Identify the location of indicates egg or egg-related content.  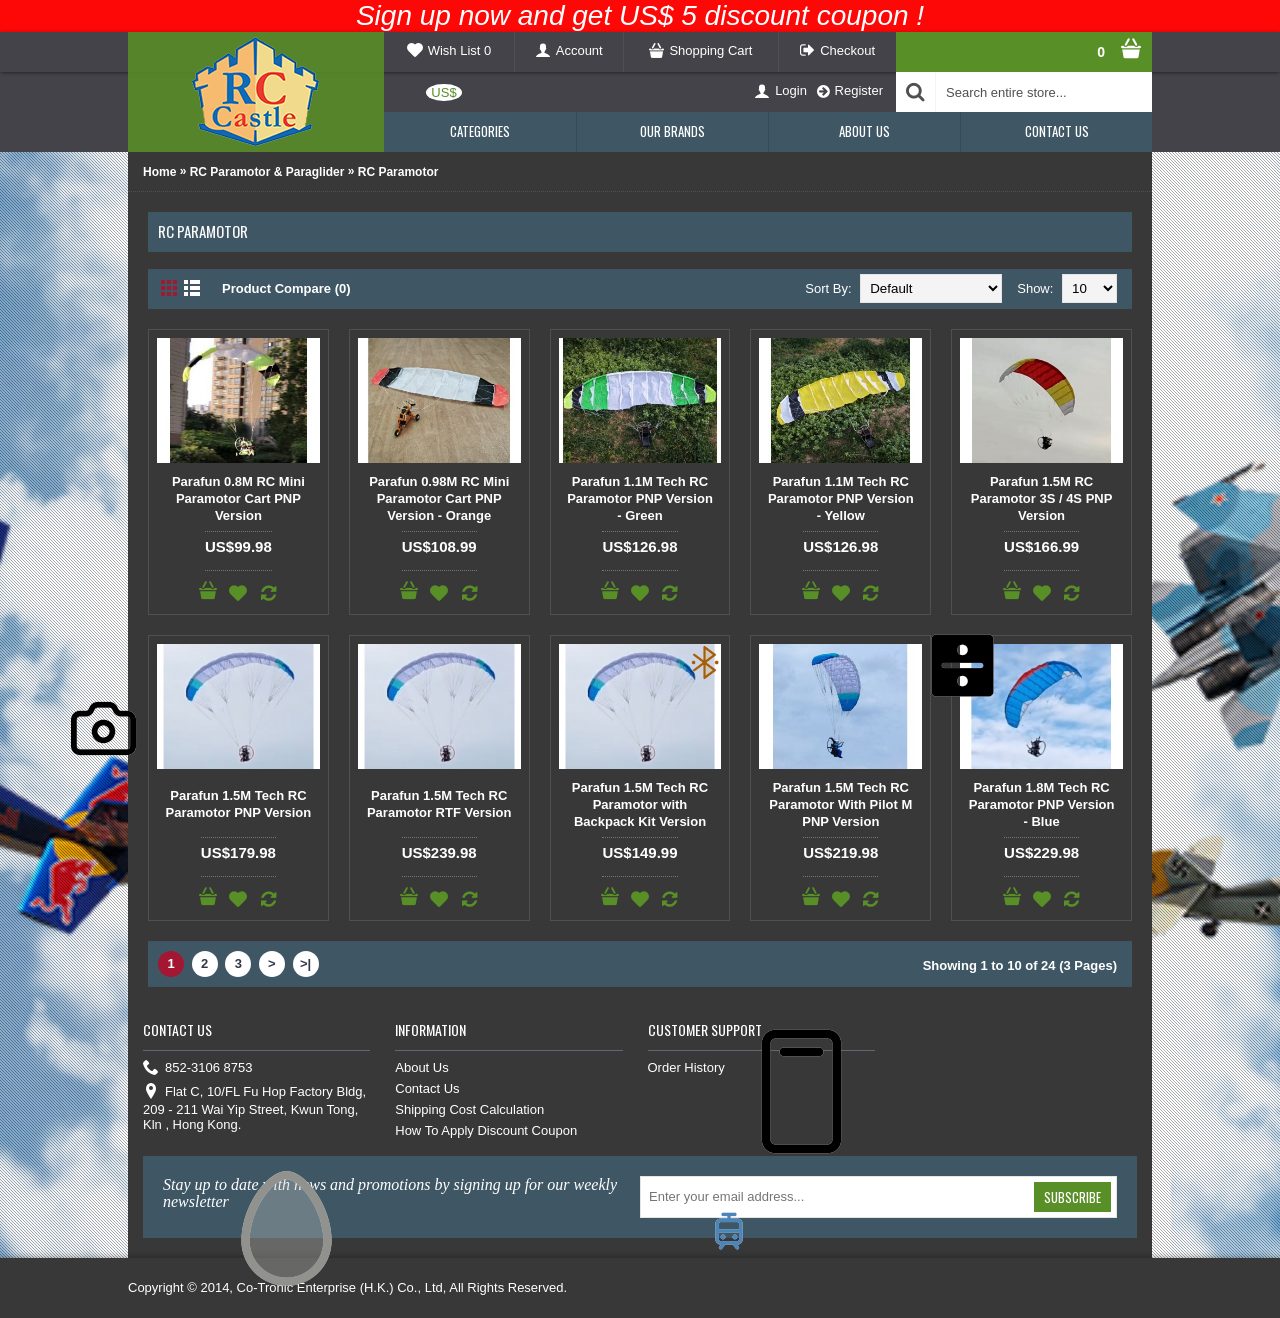
(286, 1228).